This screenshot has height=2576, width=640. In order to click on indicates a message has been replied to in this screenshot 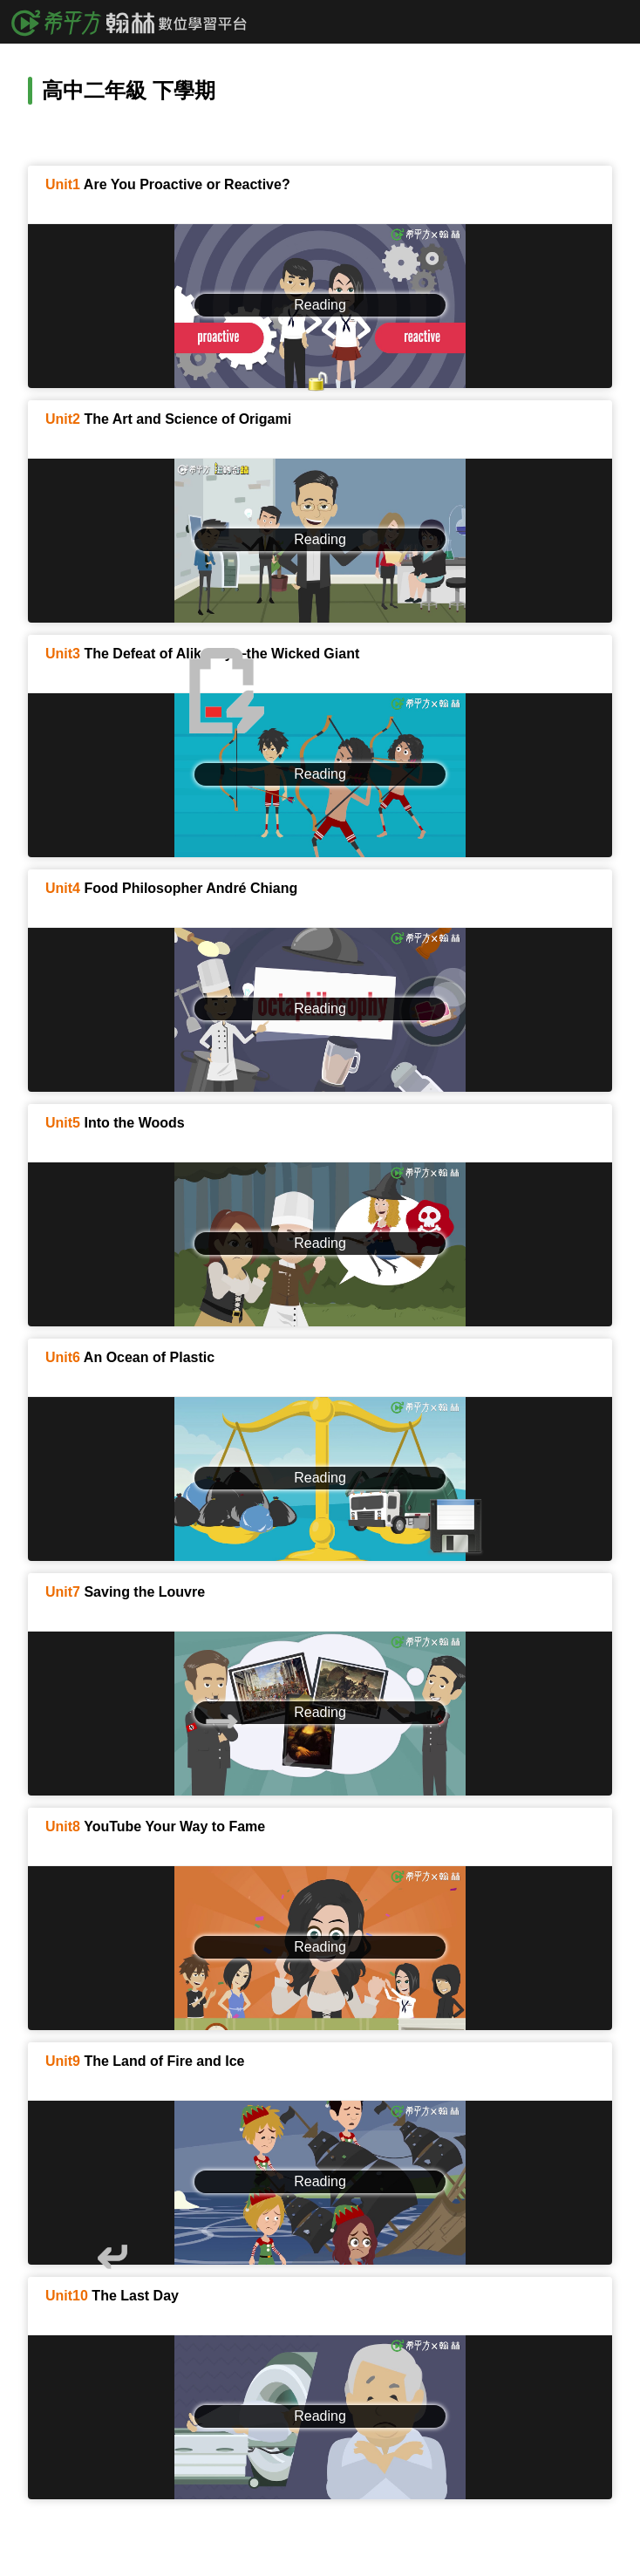, I will do `click(111, 2255)`.